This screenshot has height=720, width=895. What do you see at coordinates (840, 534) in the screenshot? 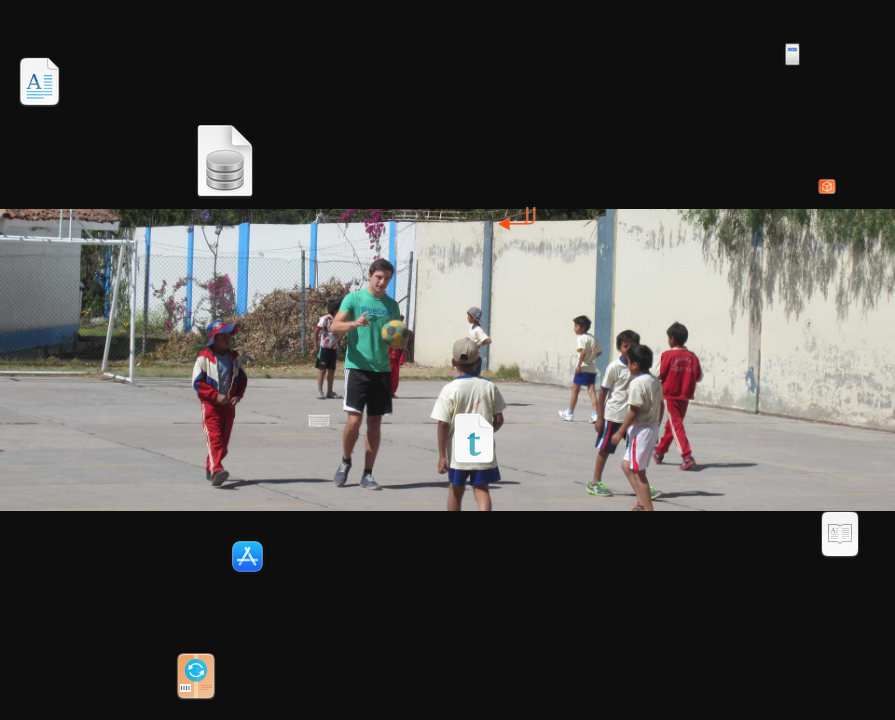
I see `open a mobipocket ebook file` at bounding box center [840, 534].